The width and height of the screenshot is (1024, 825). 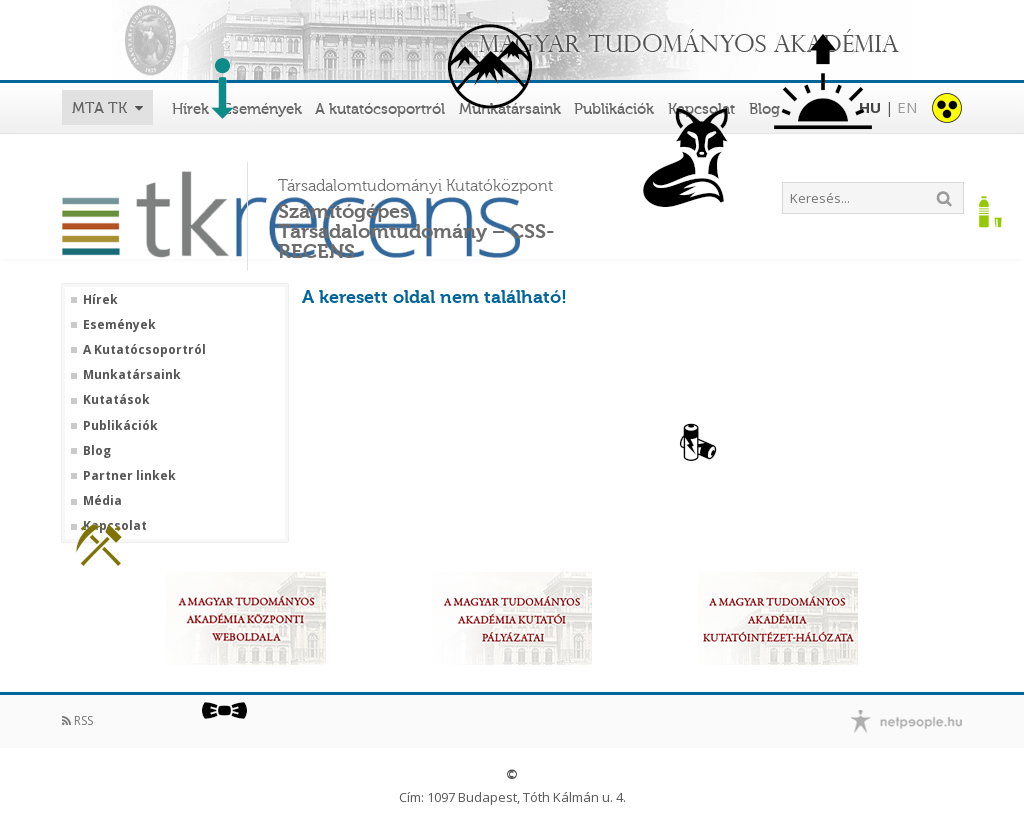 I want to click on view mountain or hiking trails, so click(x=490, y=66).